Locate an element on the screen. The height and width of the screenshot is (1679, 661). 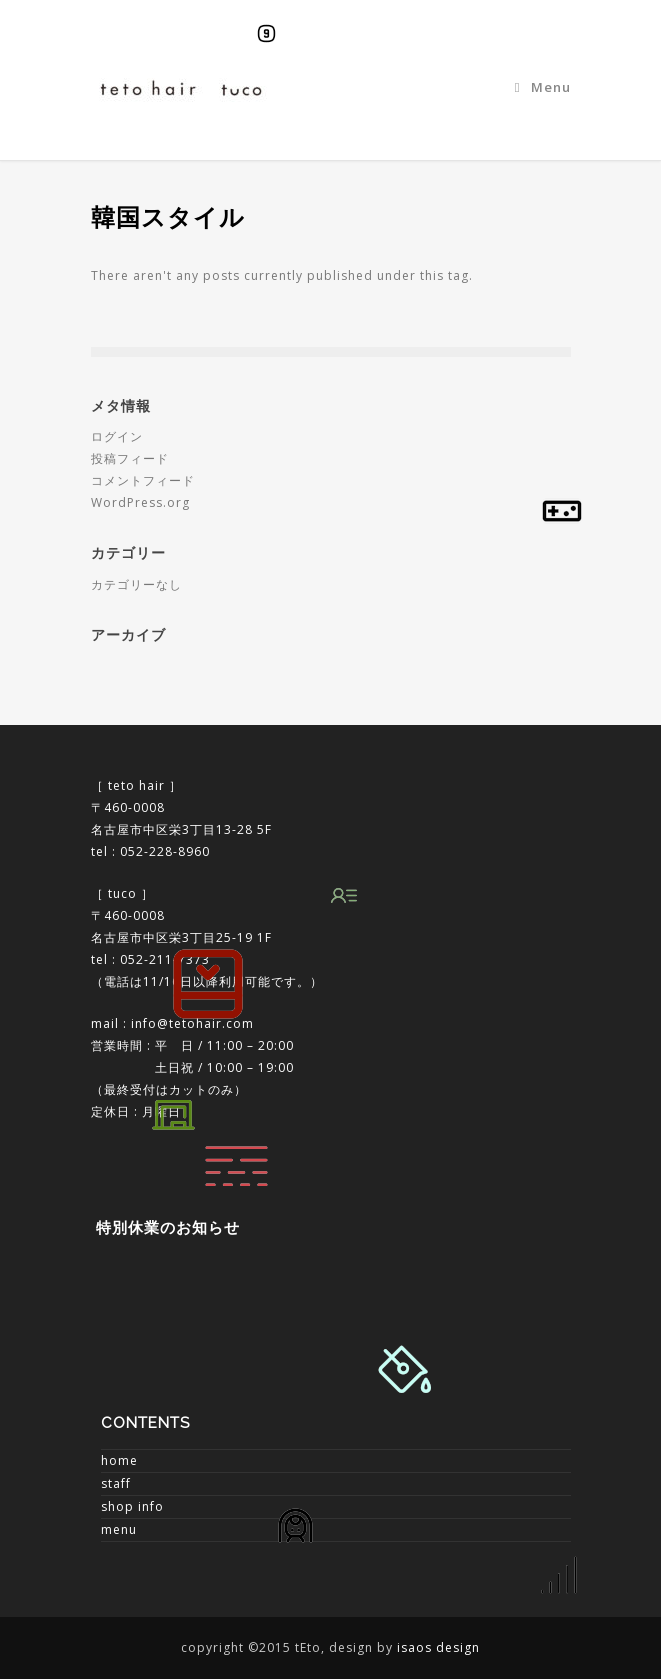
indicates 9 items or notifications is located at coordinates (266, 33).